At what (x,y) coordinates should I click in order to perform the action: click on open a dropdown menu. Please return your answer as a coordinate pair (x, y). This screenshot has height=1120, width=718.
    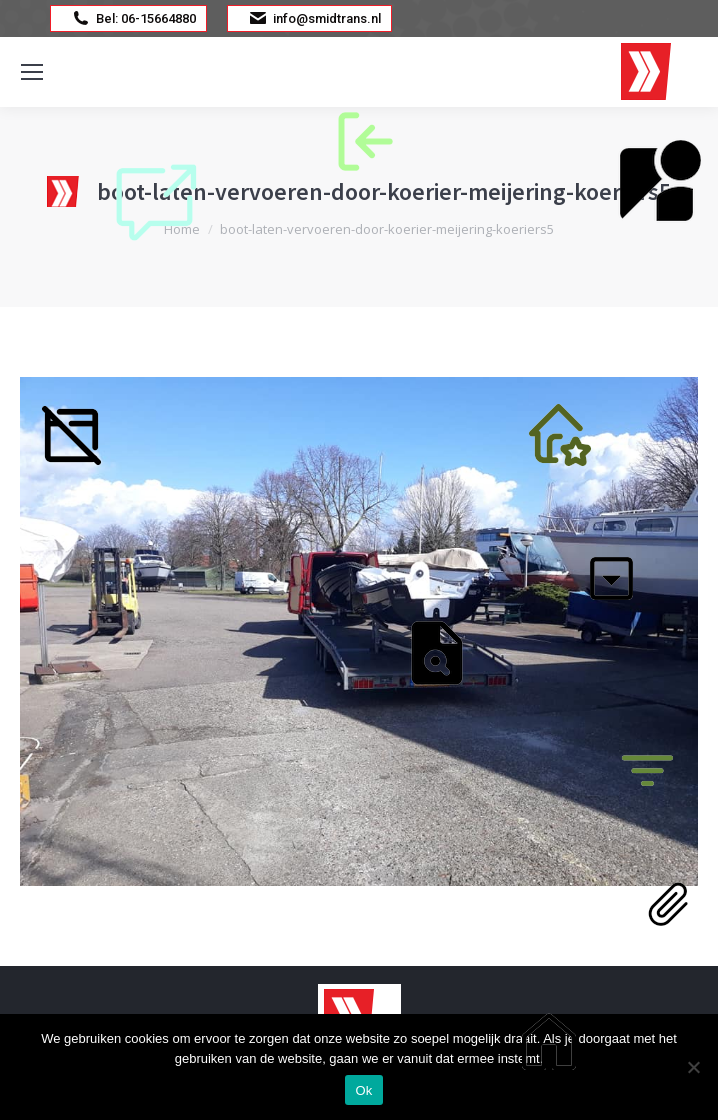
    Looking at the image, I should click on (611, 578).